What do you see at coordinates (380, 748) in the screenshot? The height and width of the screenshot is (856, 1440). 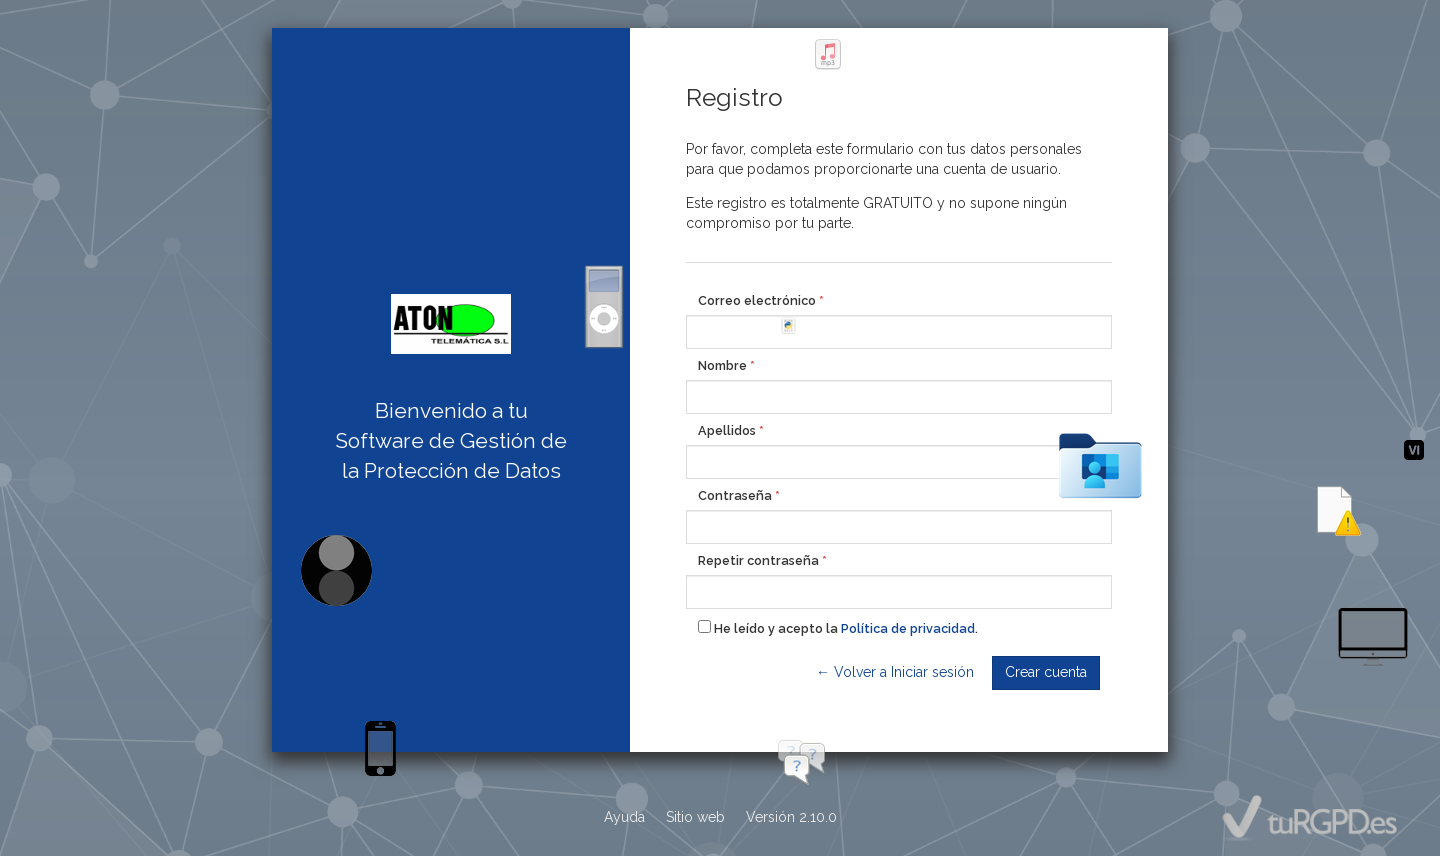 I see `view connected iPhone device` at bounding box center [380, 748].